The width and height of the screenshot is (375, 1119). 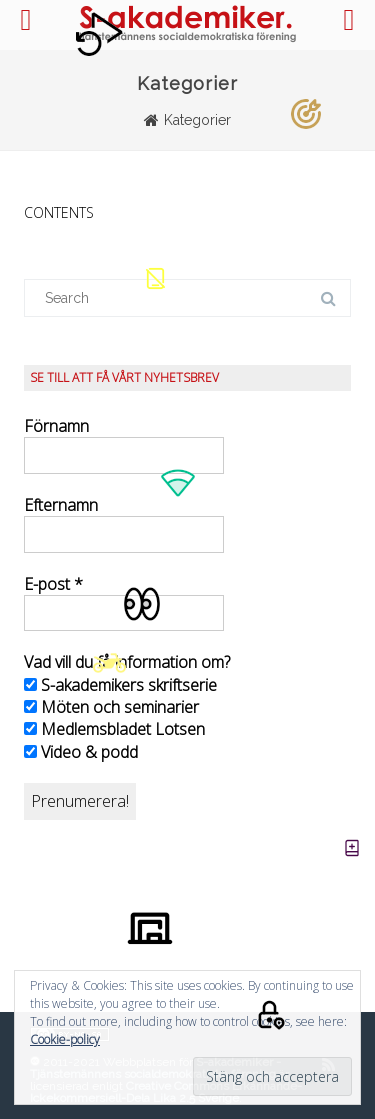 What do you see at coordinates (150, 929) in the screenshot?
I see `open whiteboard or presentation mode` at bounding box center [150, 929].